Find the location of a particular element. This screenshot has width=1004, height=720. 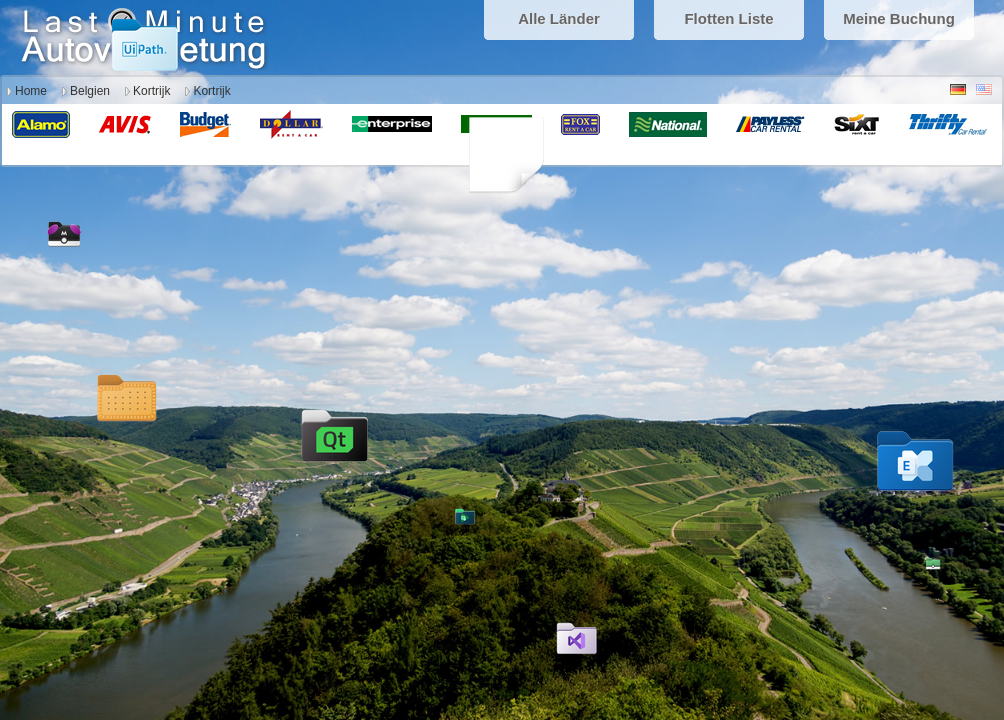

open UiPath project folder is located at coordinates (144, 46).